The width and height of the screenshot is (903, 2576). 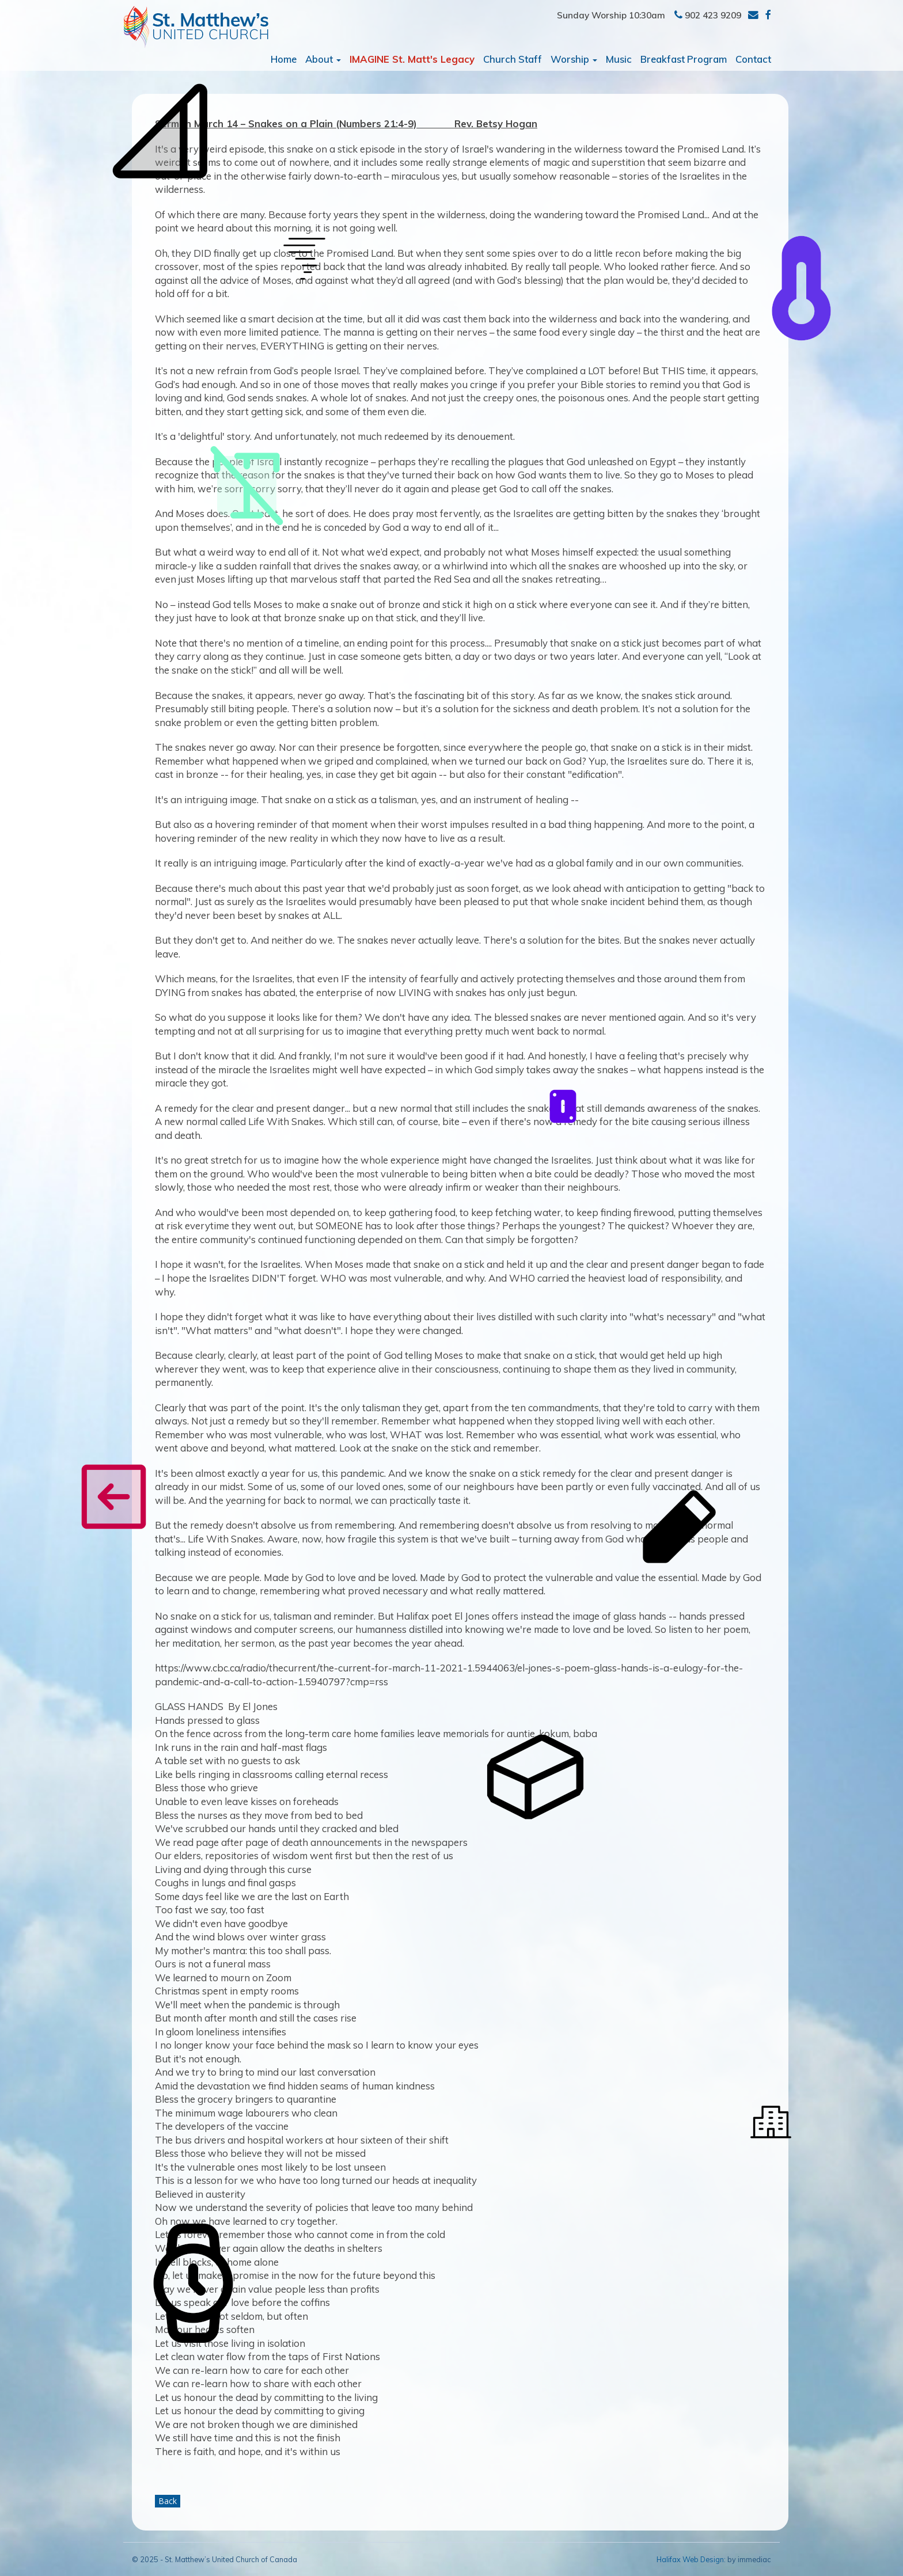 I want to click on disable text formatting, so click(x=246, y=485).